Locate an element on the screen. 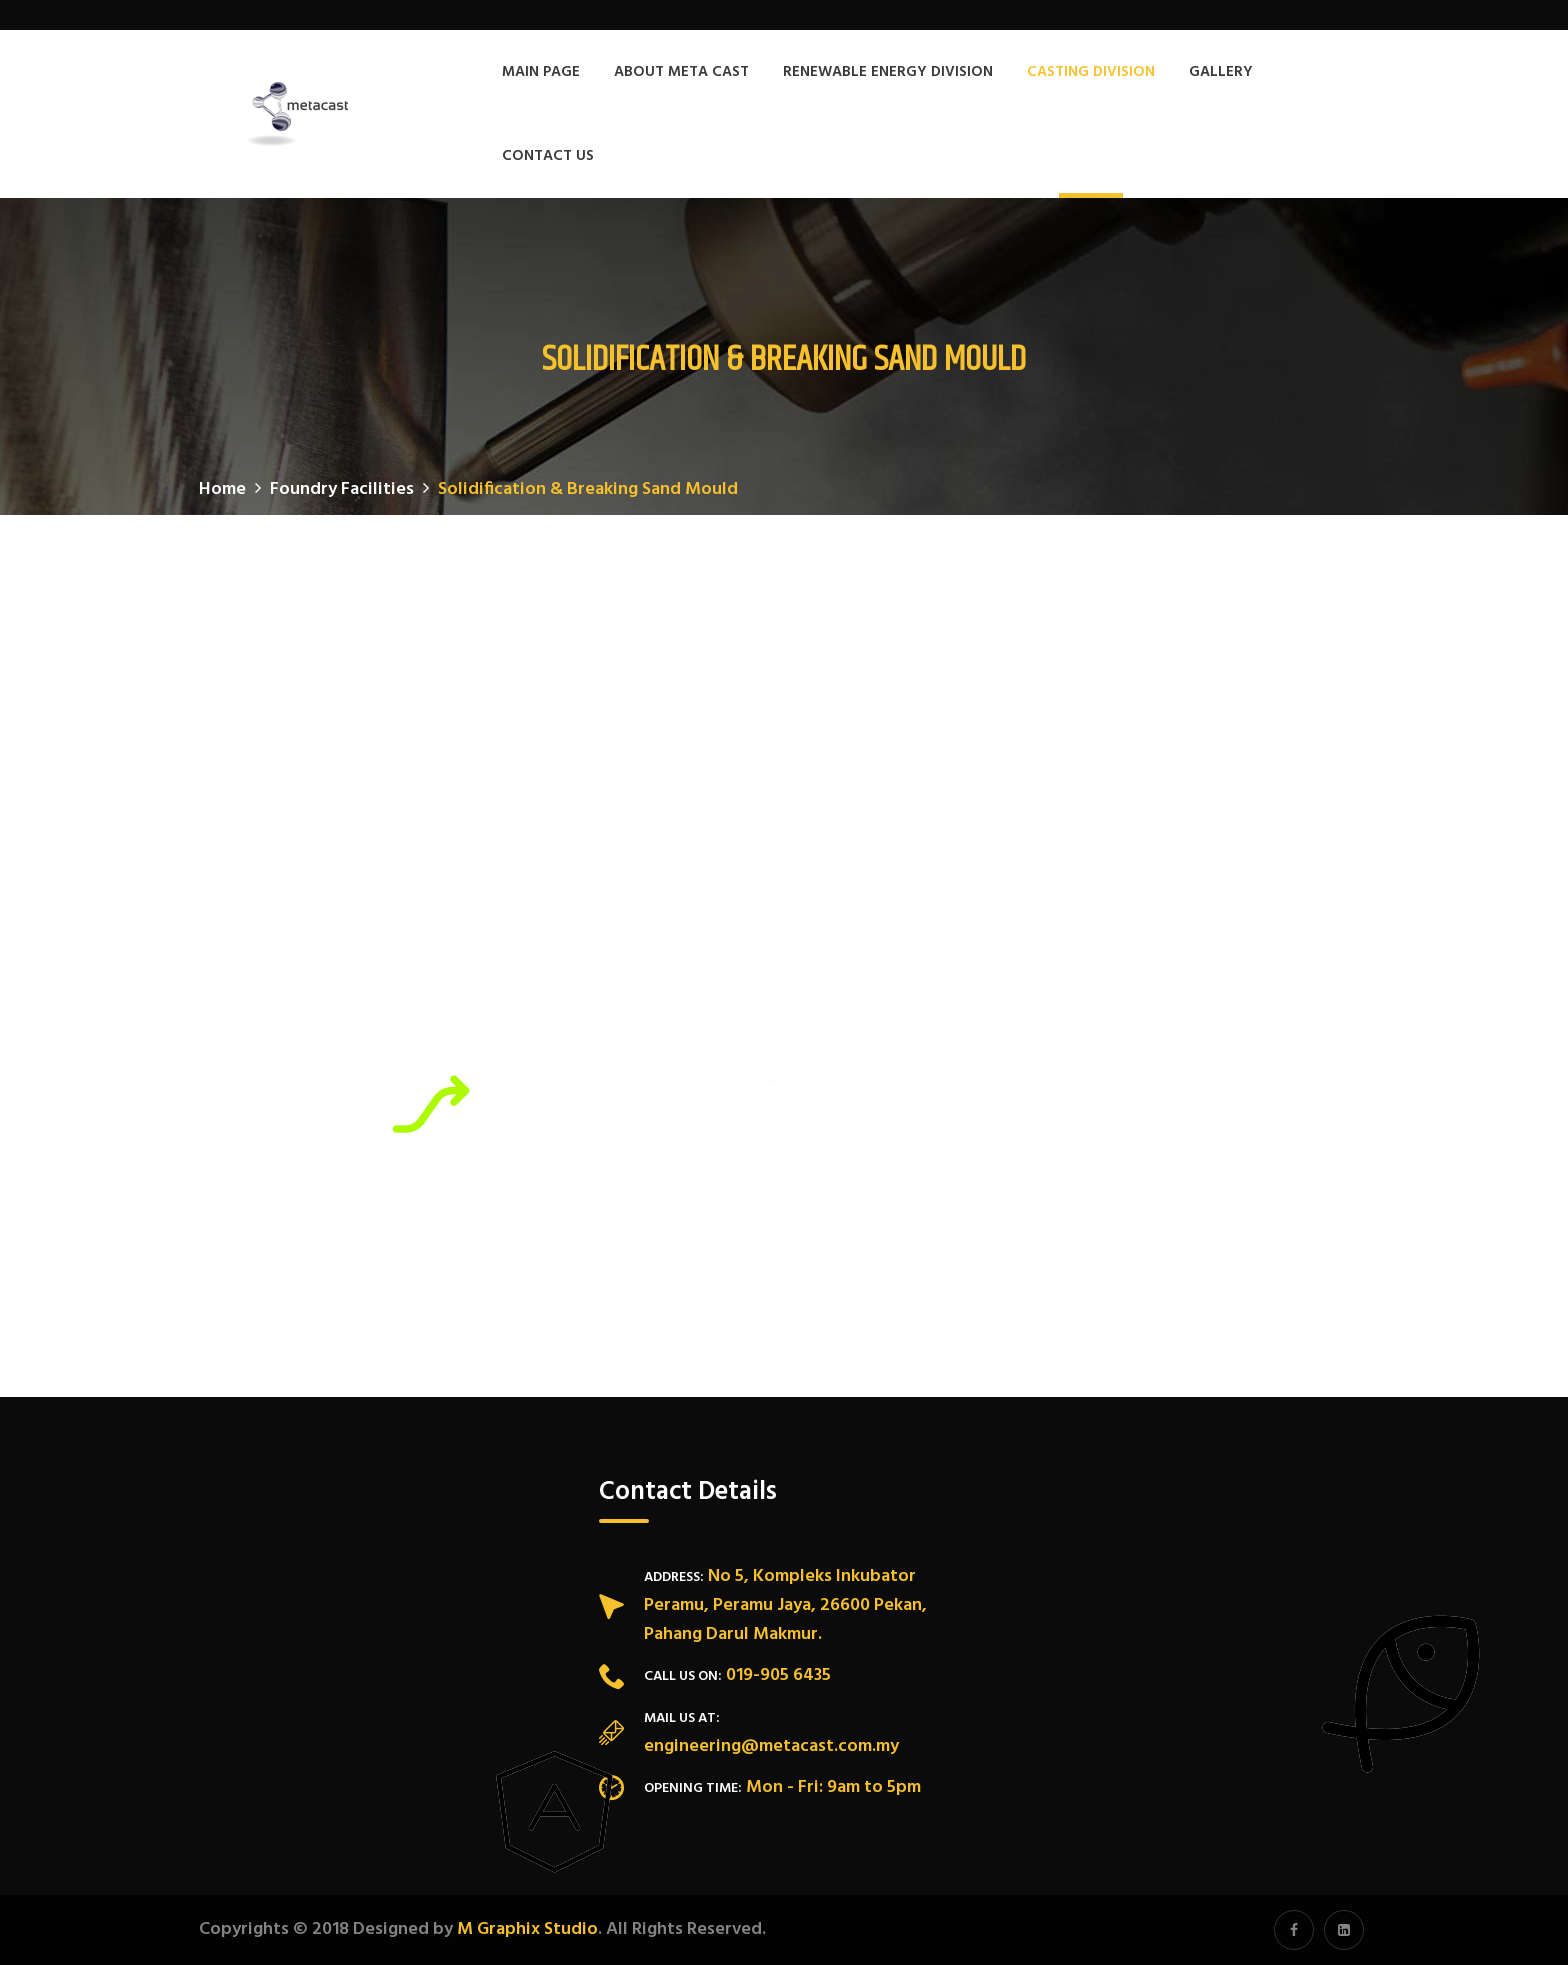  indicates upward trend or growth is located at coordinates (431, 1106).